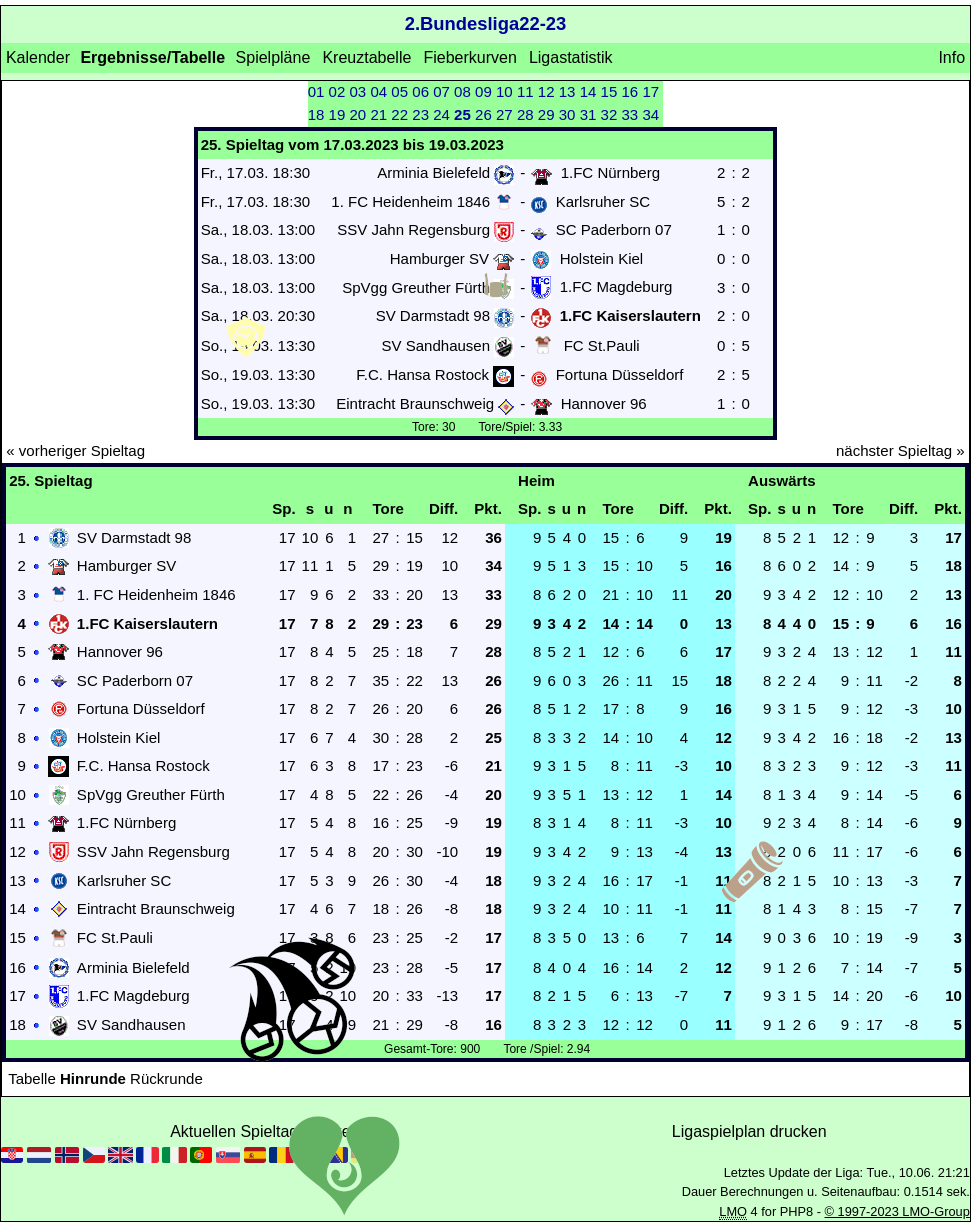 The height and width of the screenshot is (1227, 971). I want to click on donate blood or health resource, so click(344, 1163).